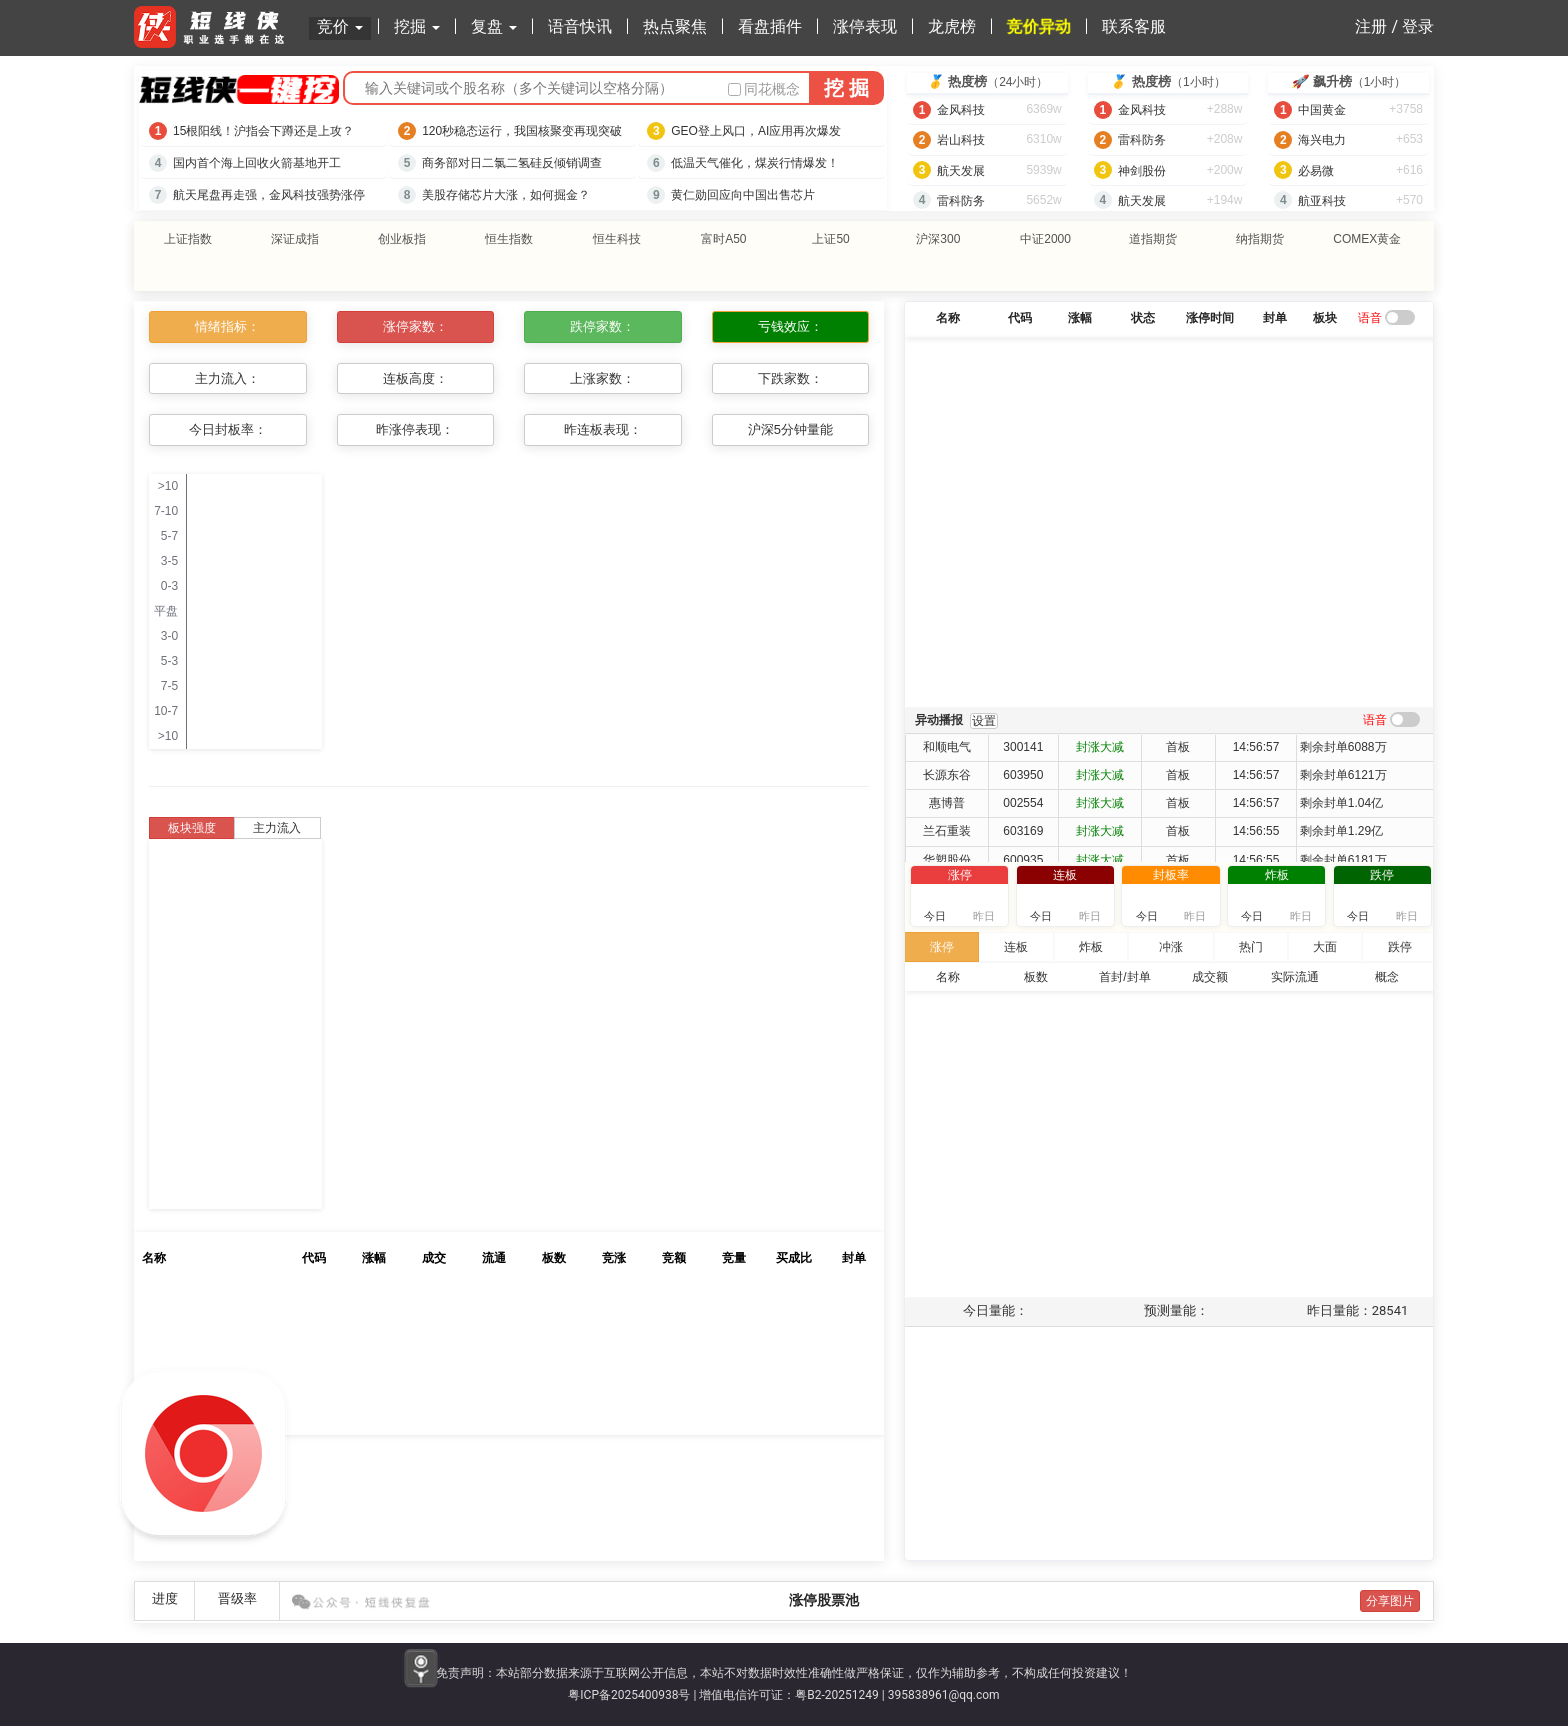 The height and width of the screenshot is (1726, 1568). Describe the element at coordinates (421, 1668) in the screenshot. I see `open déjà dup backup application` at that location.